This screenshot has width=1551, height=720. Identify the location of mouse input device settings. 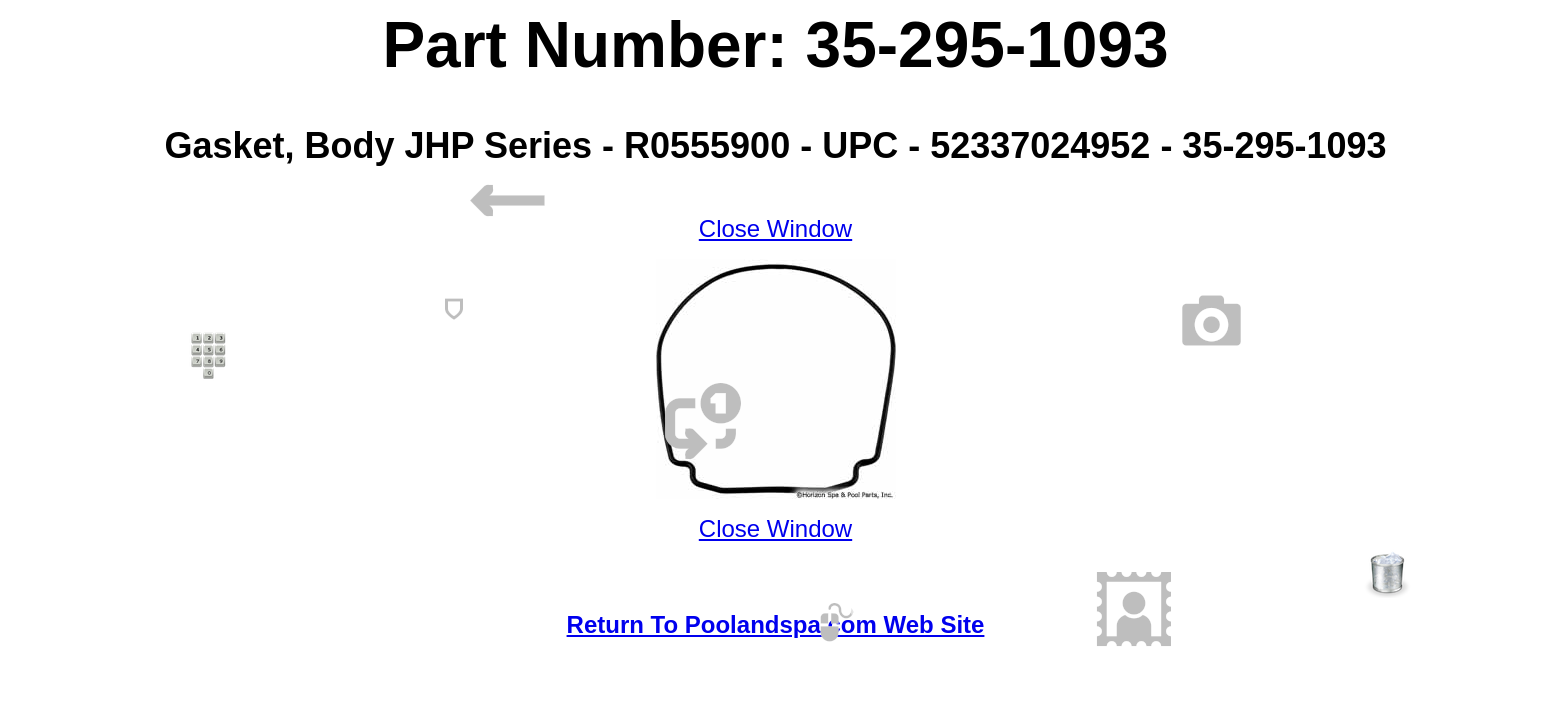
(833, 623).